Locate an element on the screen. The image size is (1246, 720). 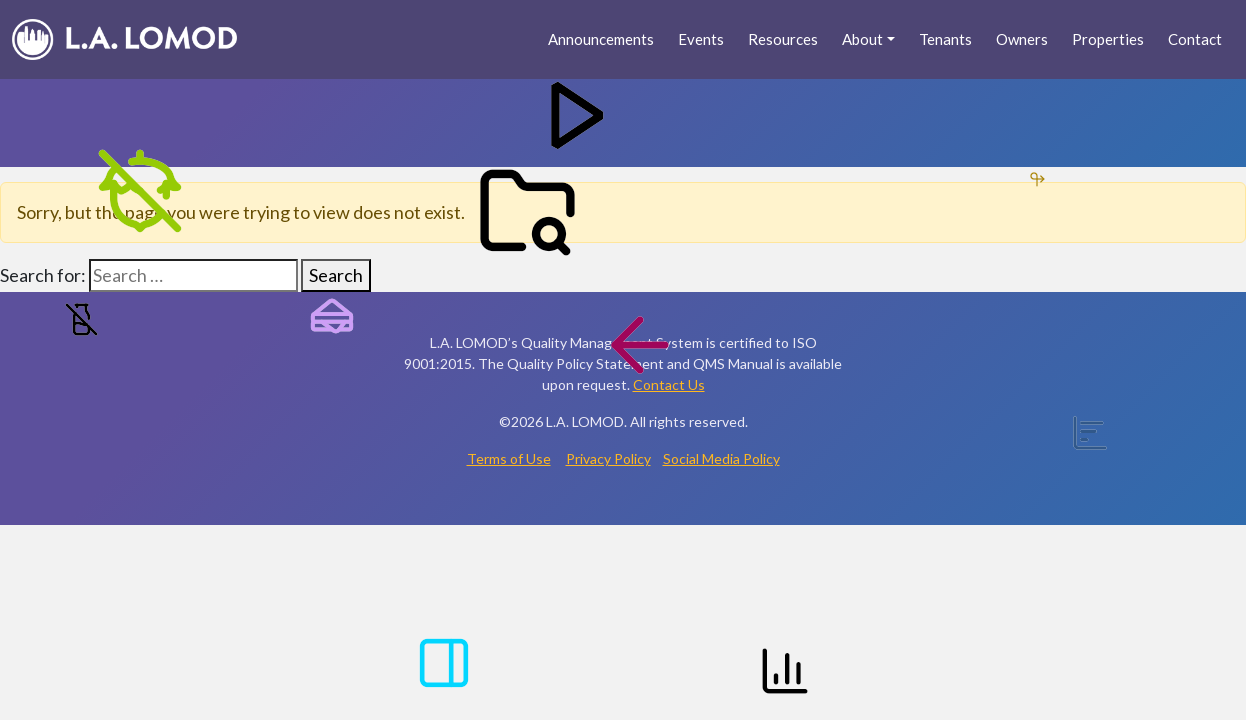
toggle right sidebar panel is located at coordinates (444, 663).